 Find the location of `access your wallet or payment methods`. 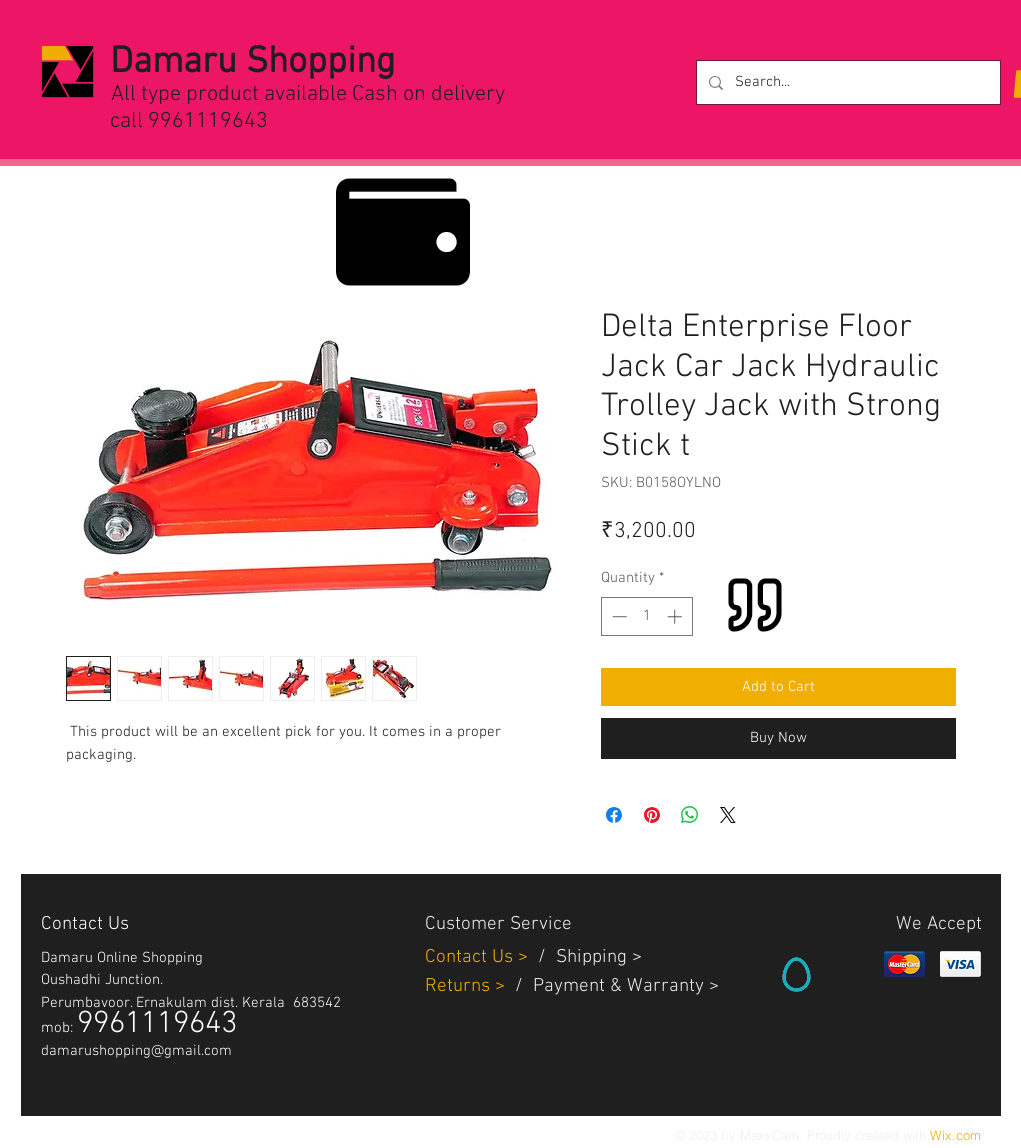

access your wallet or payment methods is located at coordinates (403, 232).